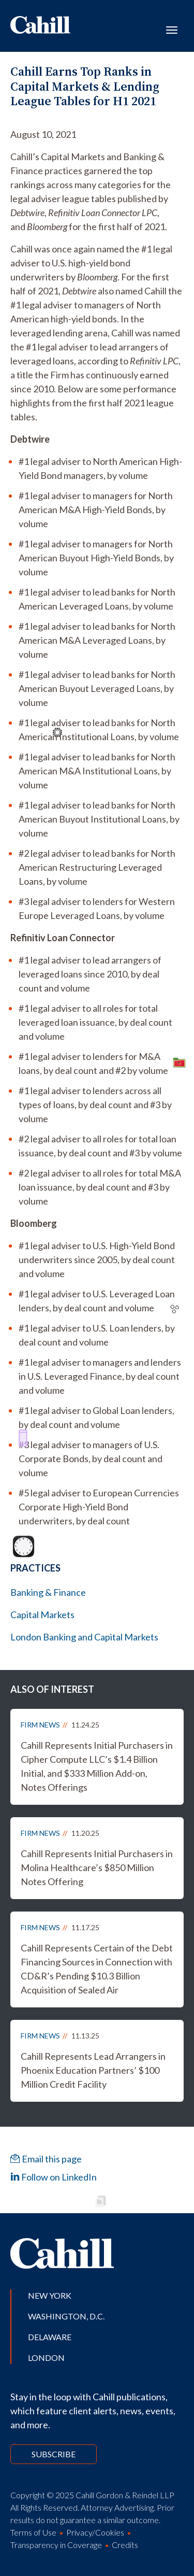  What do you see at coordinates (23, 1438) in the screenshot?
I see `indicates a connected multimedia device` at bounding box center [23, 1438].